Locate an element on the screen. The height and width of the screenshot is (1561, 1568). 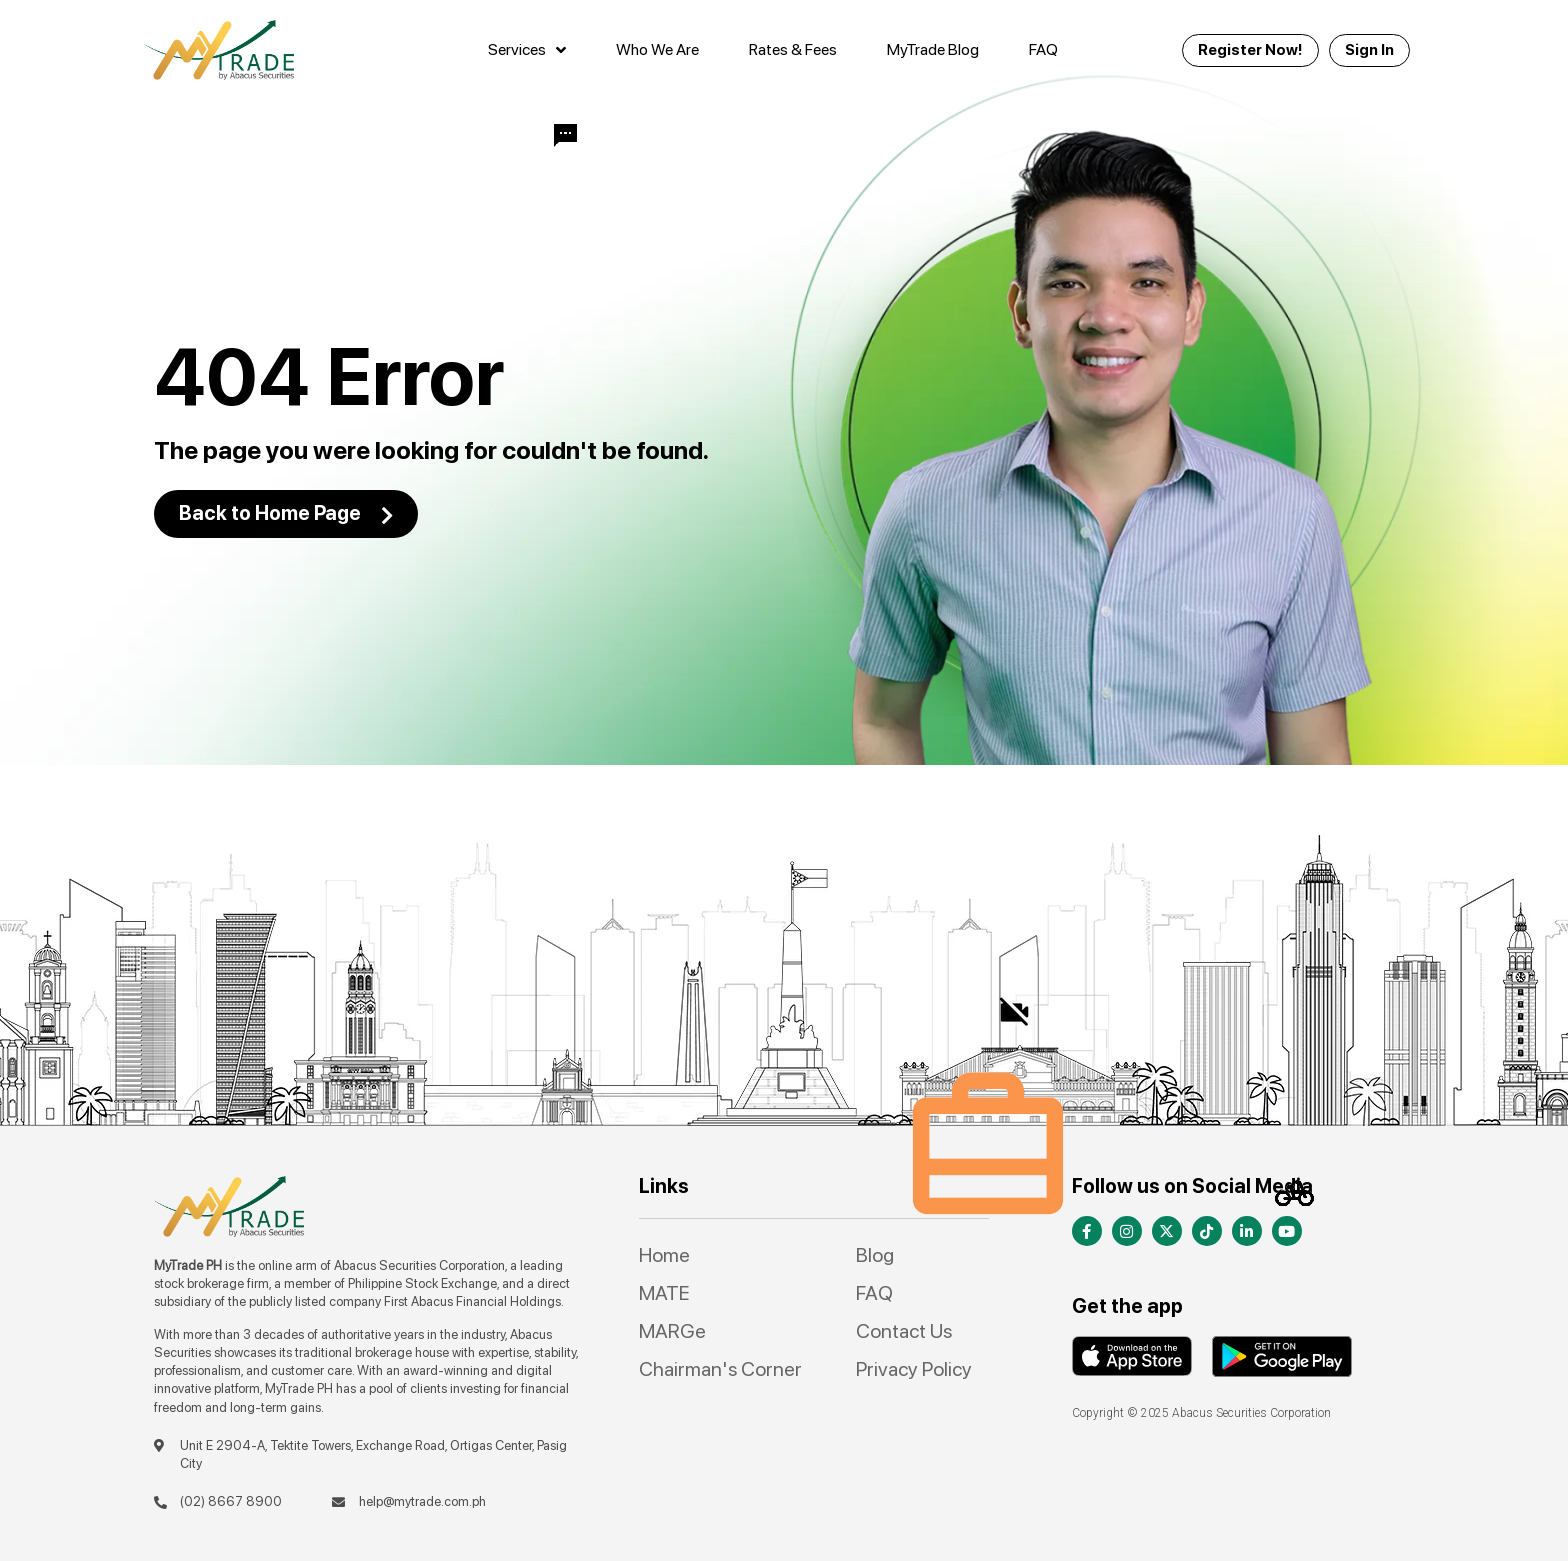
camera is currently disabled or off is located at coordinates (1014, 1012).